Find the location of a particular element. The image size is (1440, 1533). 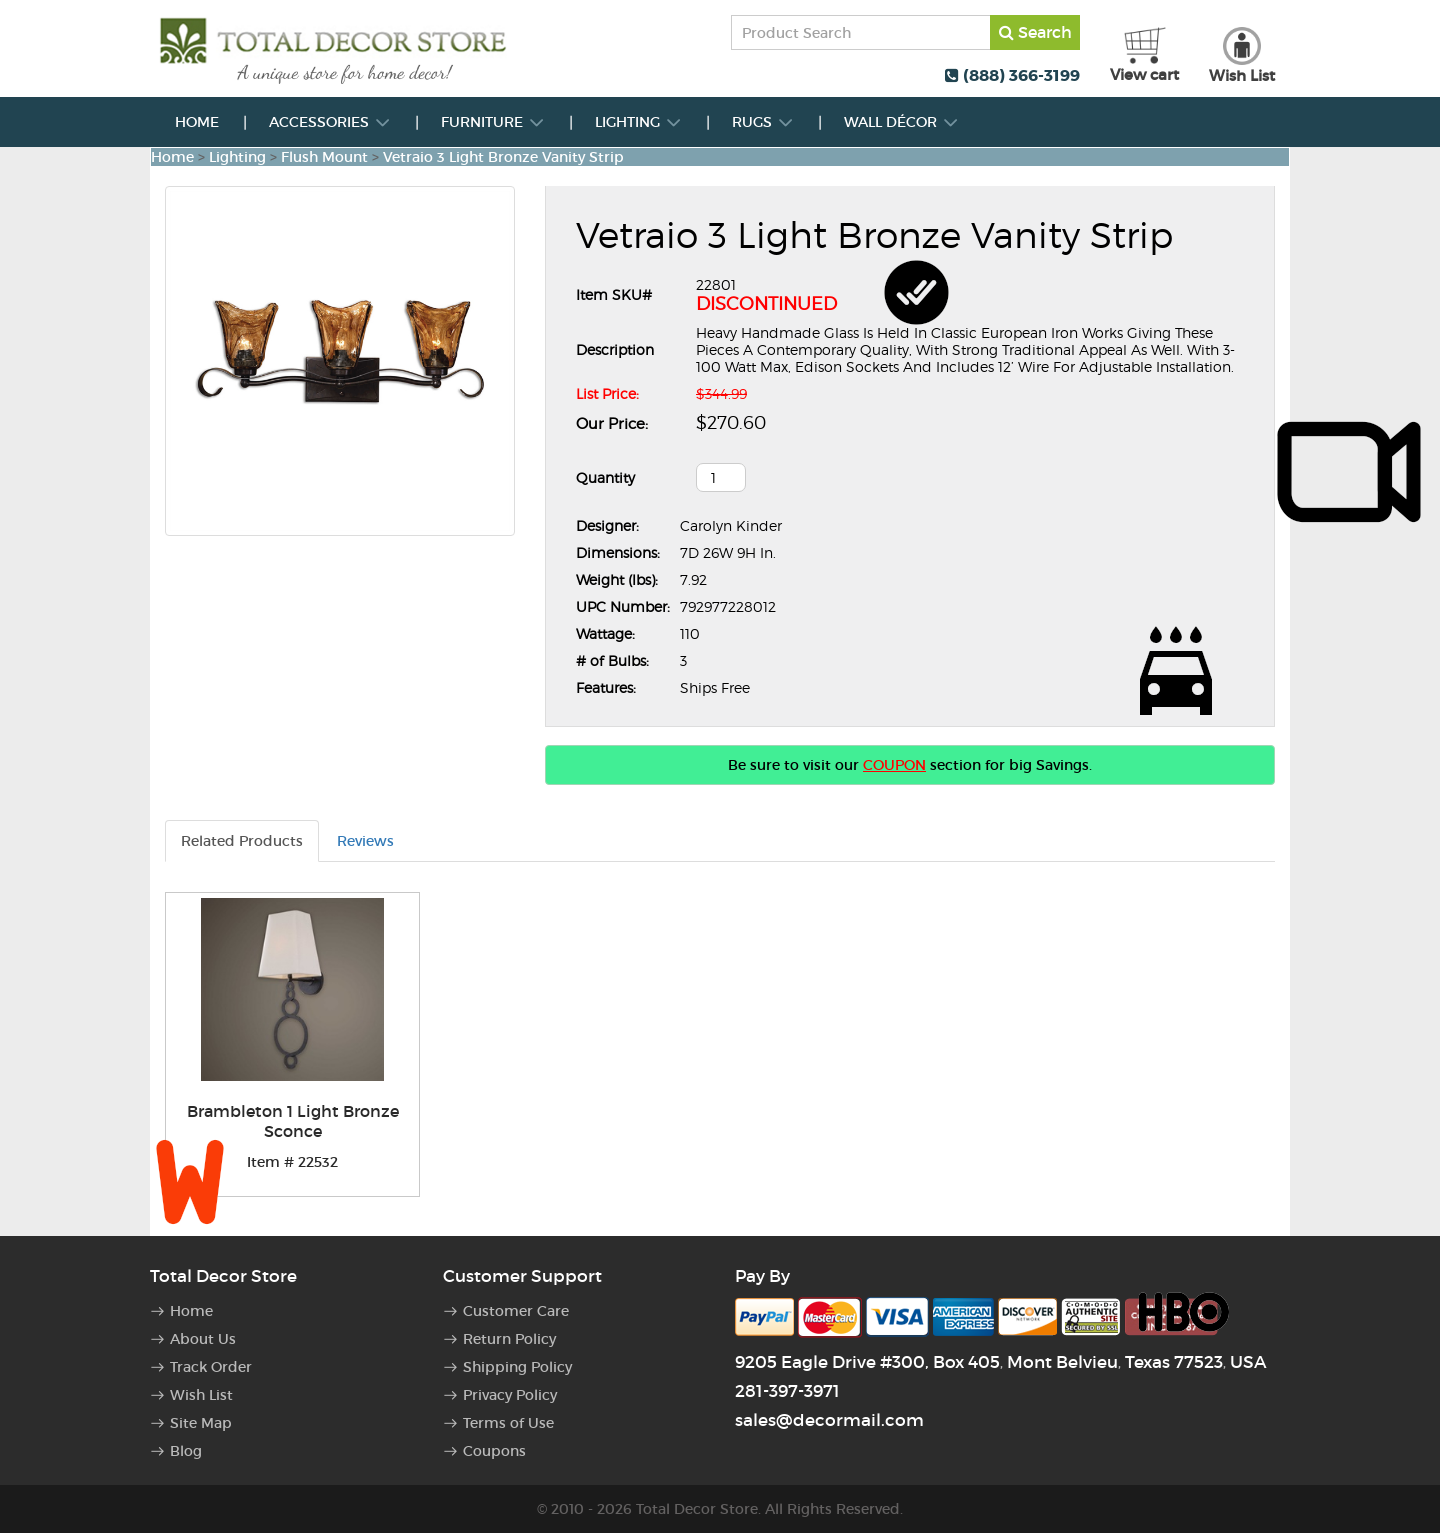

indicates a word or text-related feature is located at coordinates (190, 1182).